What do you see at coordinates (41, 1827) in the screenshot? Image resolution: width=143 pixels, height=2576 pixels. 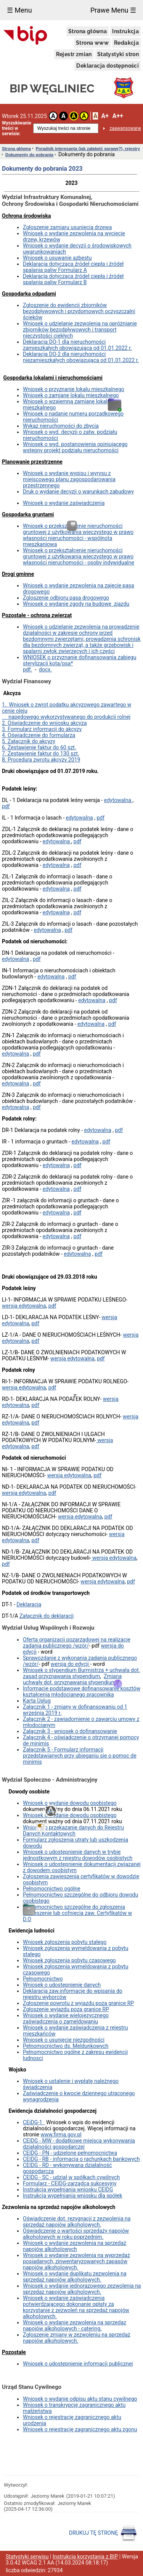 I see `open desktop preferences or settings` at bounding box center [41, 1827].